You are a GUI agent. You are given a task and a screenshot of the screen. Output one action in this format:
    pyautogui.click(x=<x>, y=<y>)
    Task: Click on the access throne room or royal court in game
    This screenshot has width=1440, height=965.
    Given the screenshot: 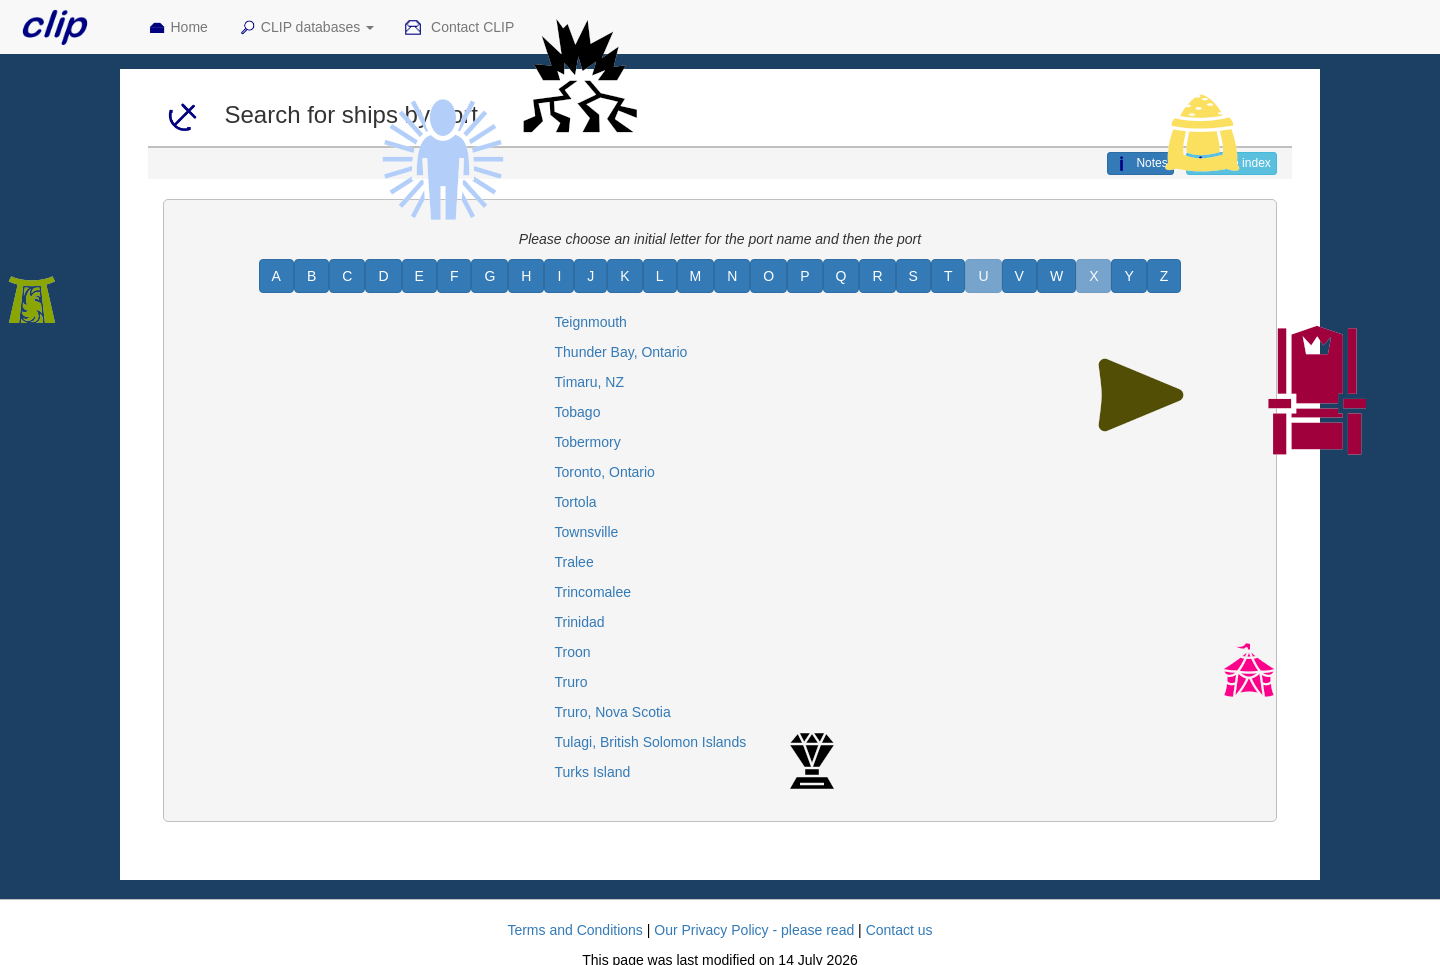 What is the action you would take?
    pyautogui.click(x=1317, y=390)
    